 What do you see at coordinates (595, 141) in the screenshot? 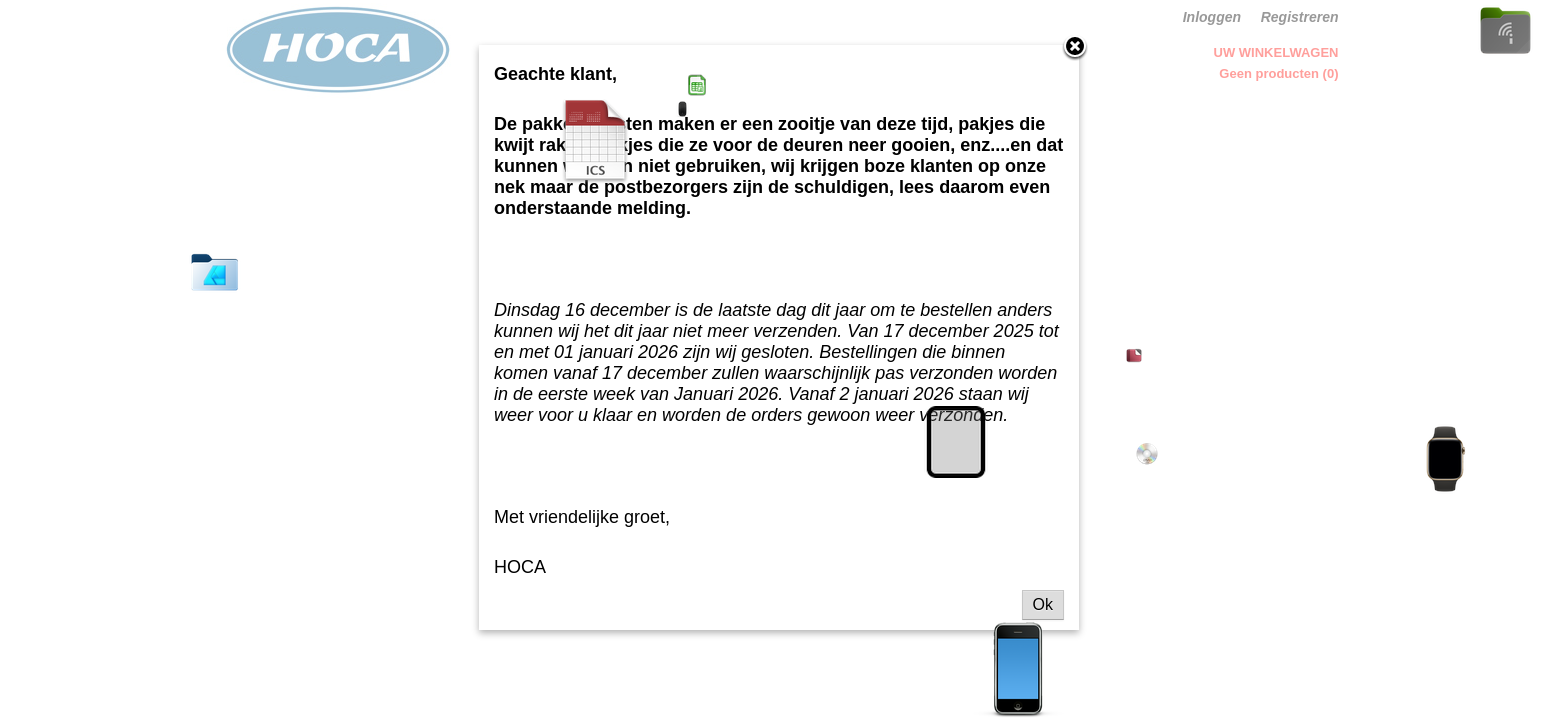
I see `open or import an ICS calendar file` at bounding box center [595, 141].